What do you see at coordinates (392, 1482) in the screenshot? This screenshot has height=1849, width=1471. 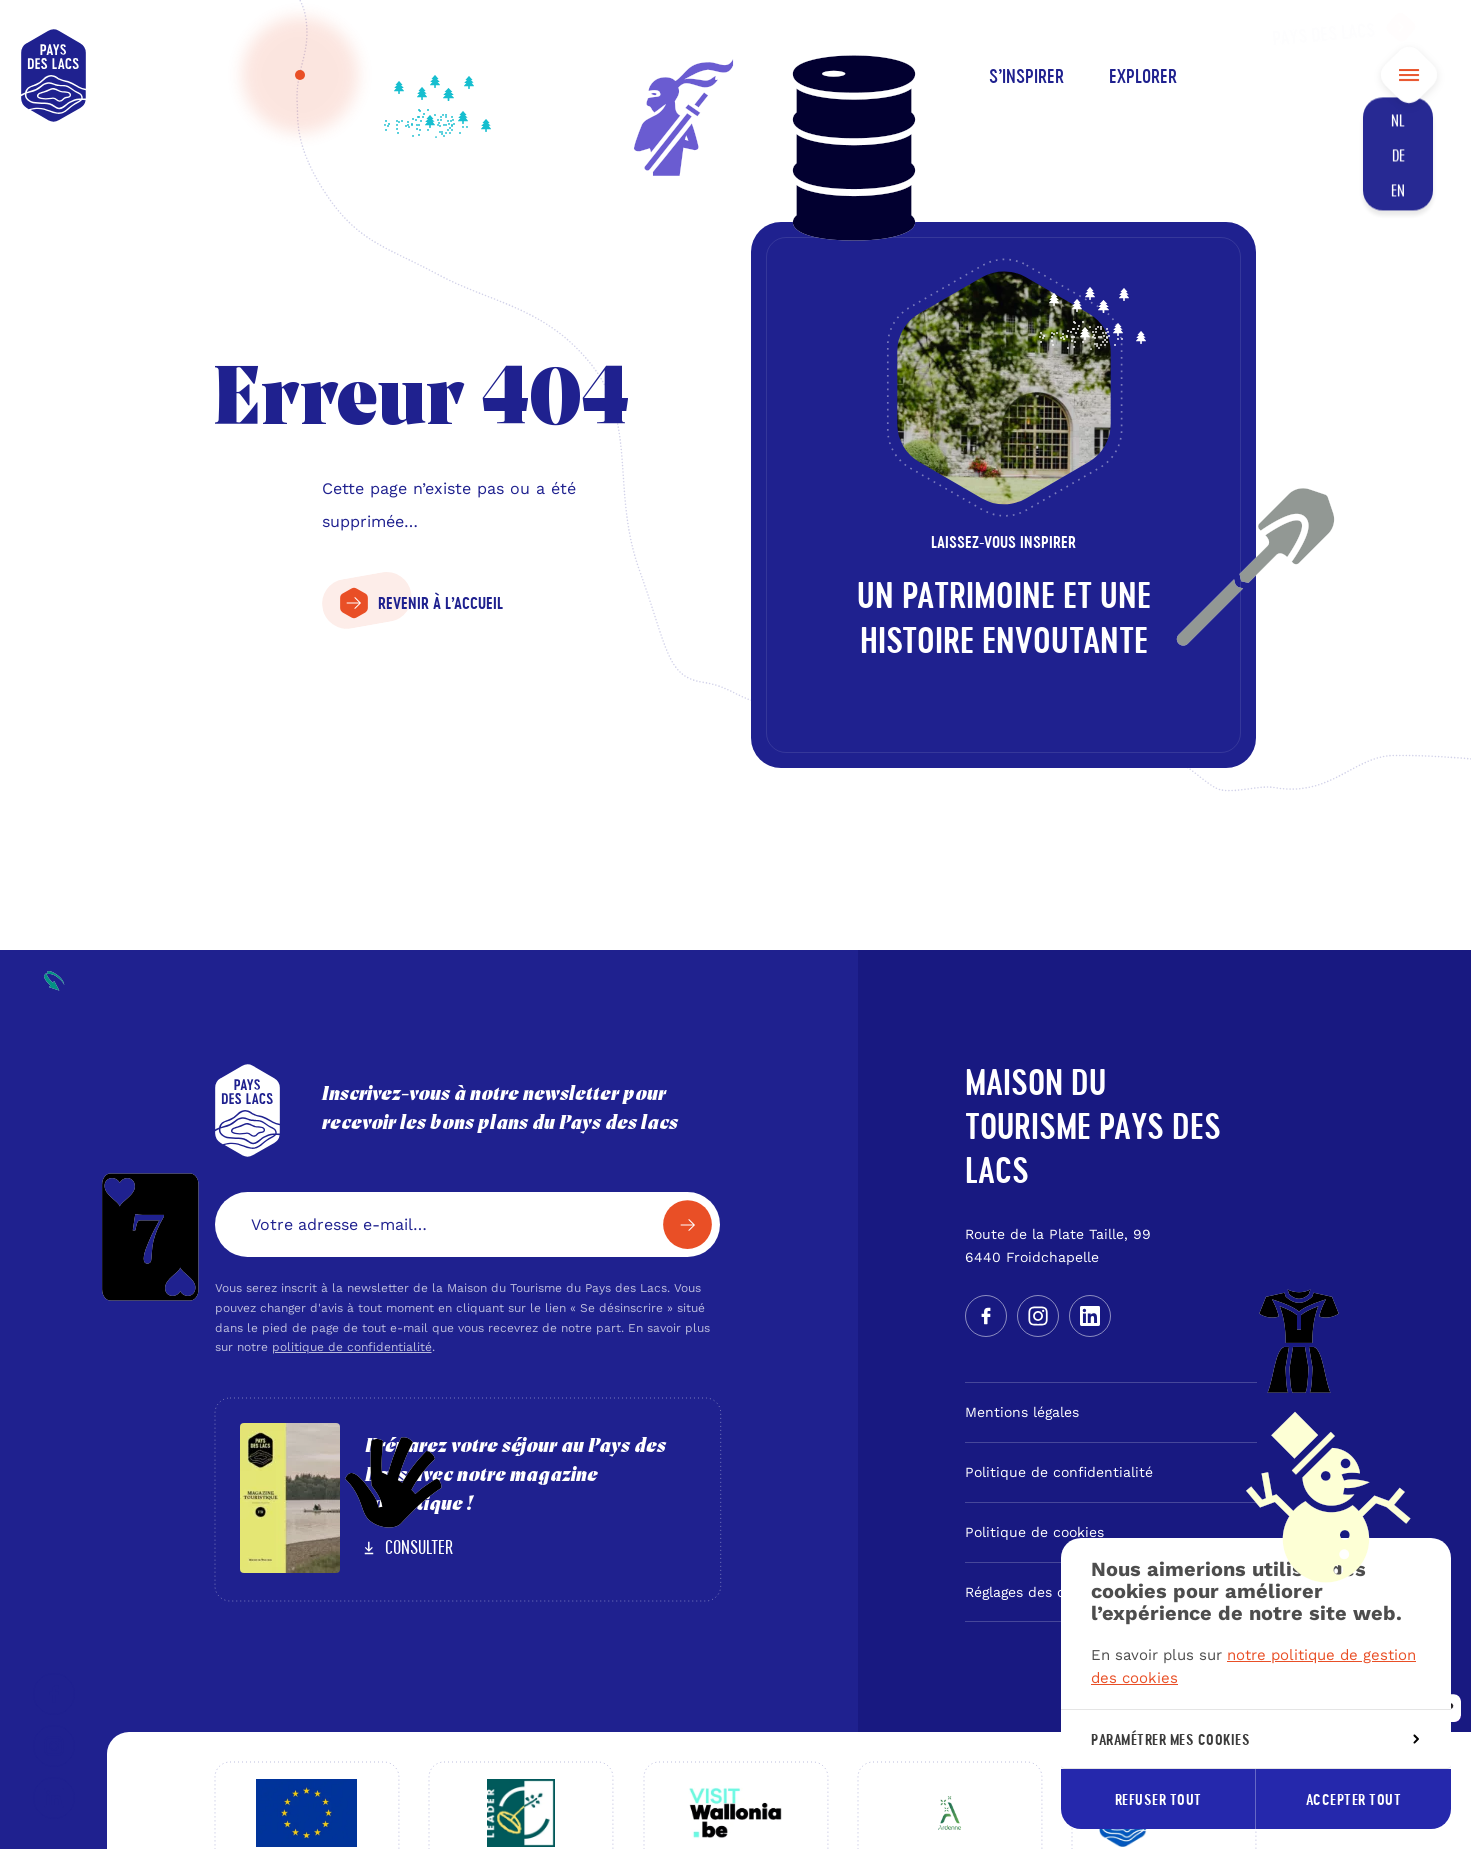 I see `raise your hand to ask a question` at bounding box center [392, 1482].